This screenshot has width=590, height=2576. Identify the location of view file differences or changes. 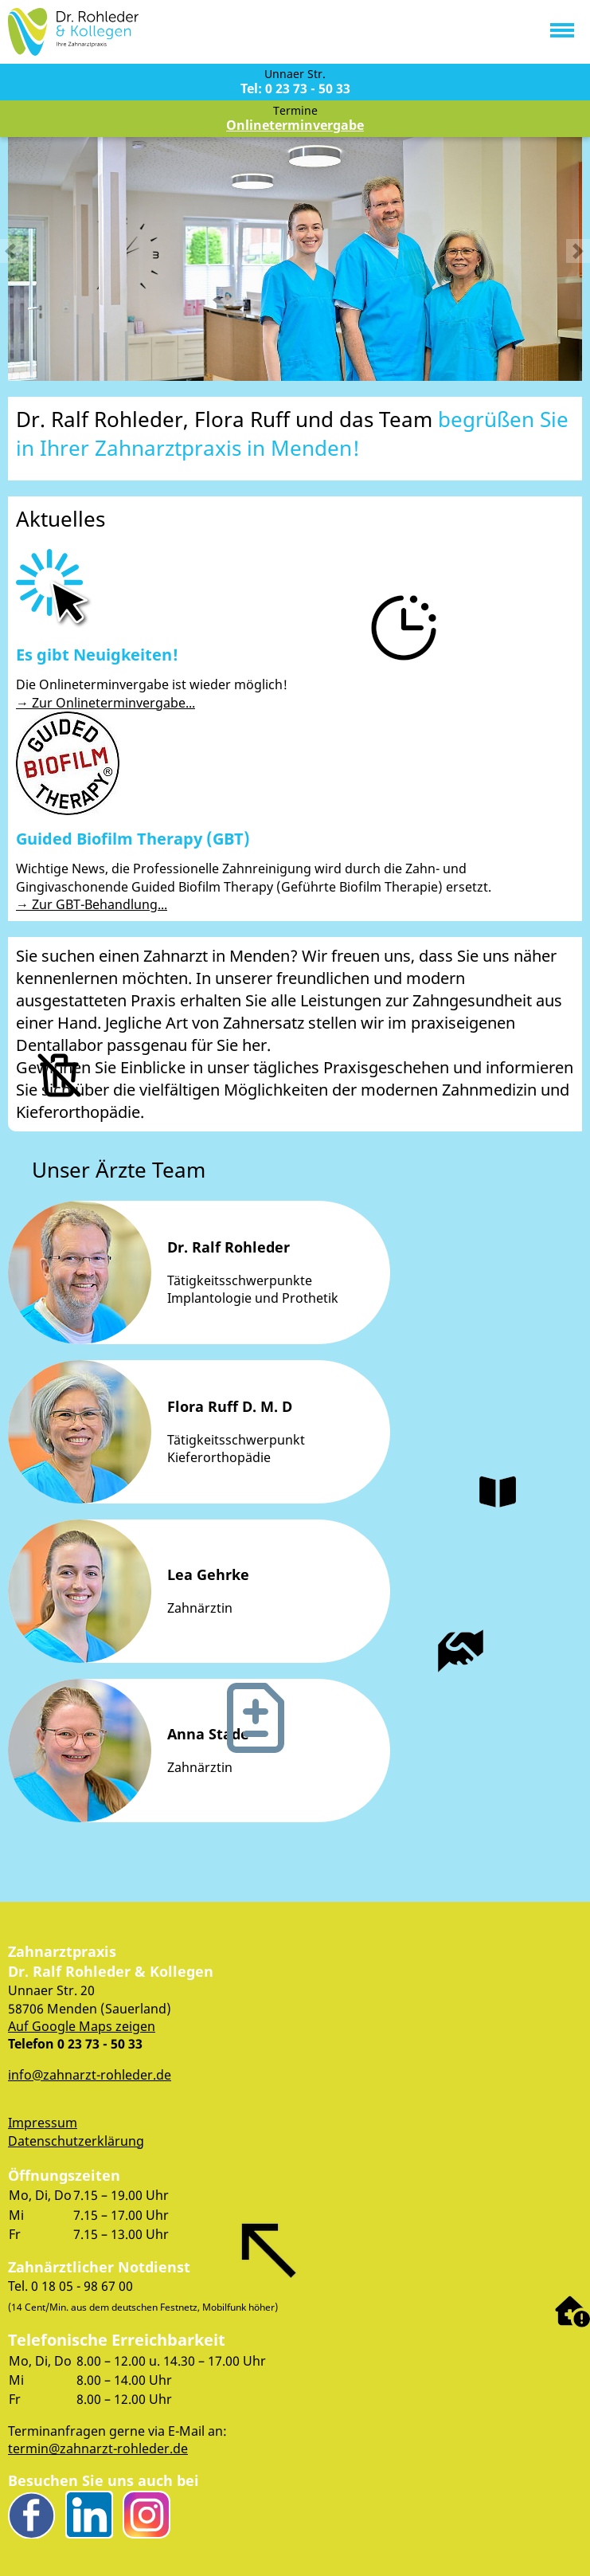
(256, 1718).